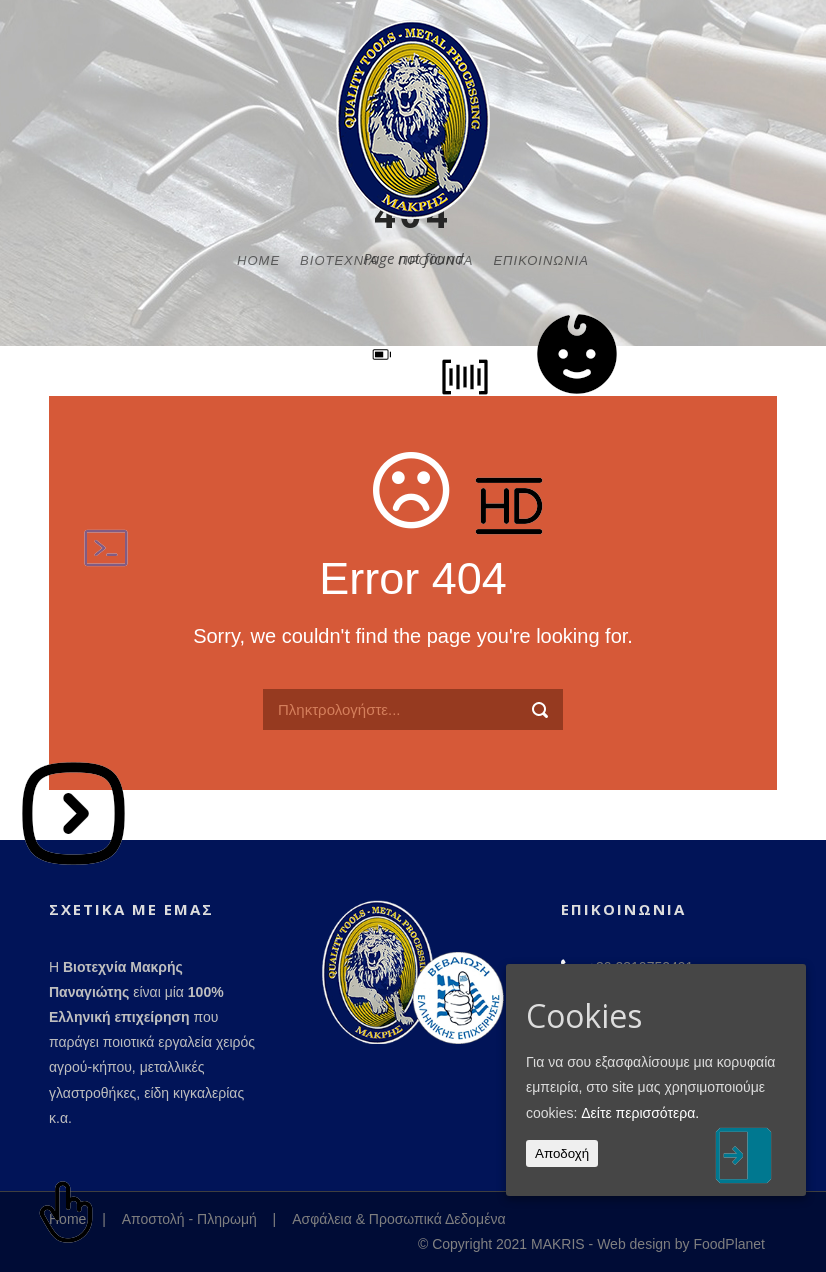 The image size is (826, 1272). What do you see at coordinates (106, 548) in the screenshot?
I see `open command line terminal` at bounding box center [106, 548].